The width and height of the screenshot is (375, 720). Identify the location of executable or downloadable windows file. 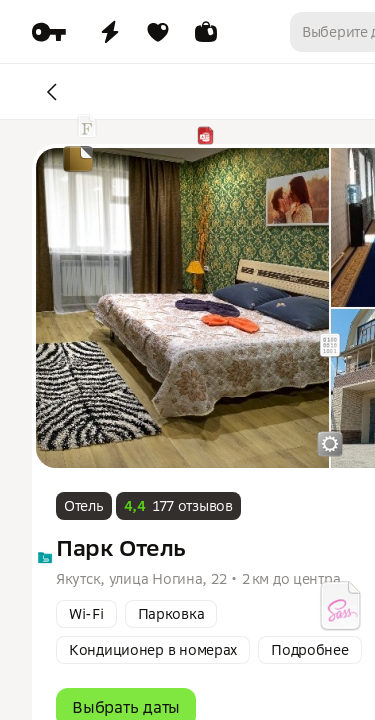
(330, 345).